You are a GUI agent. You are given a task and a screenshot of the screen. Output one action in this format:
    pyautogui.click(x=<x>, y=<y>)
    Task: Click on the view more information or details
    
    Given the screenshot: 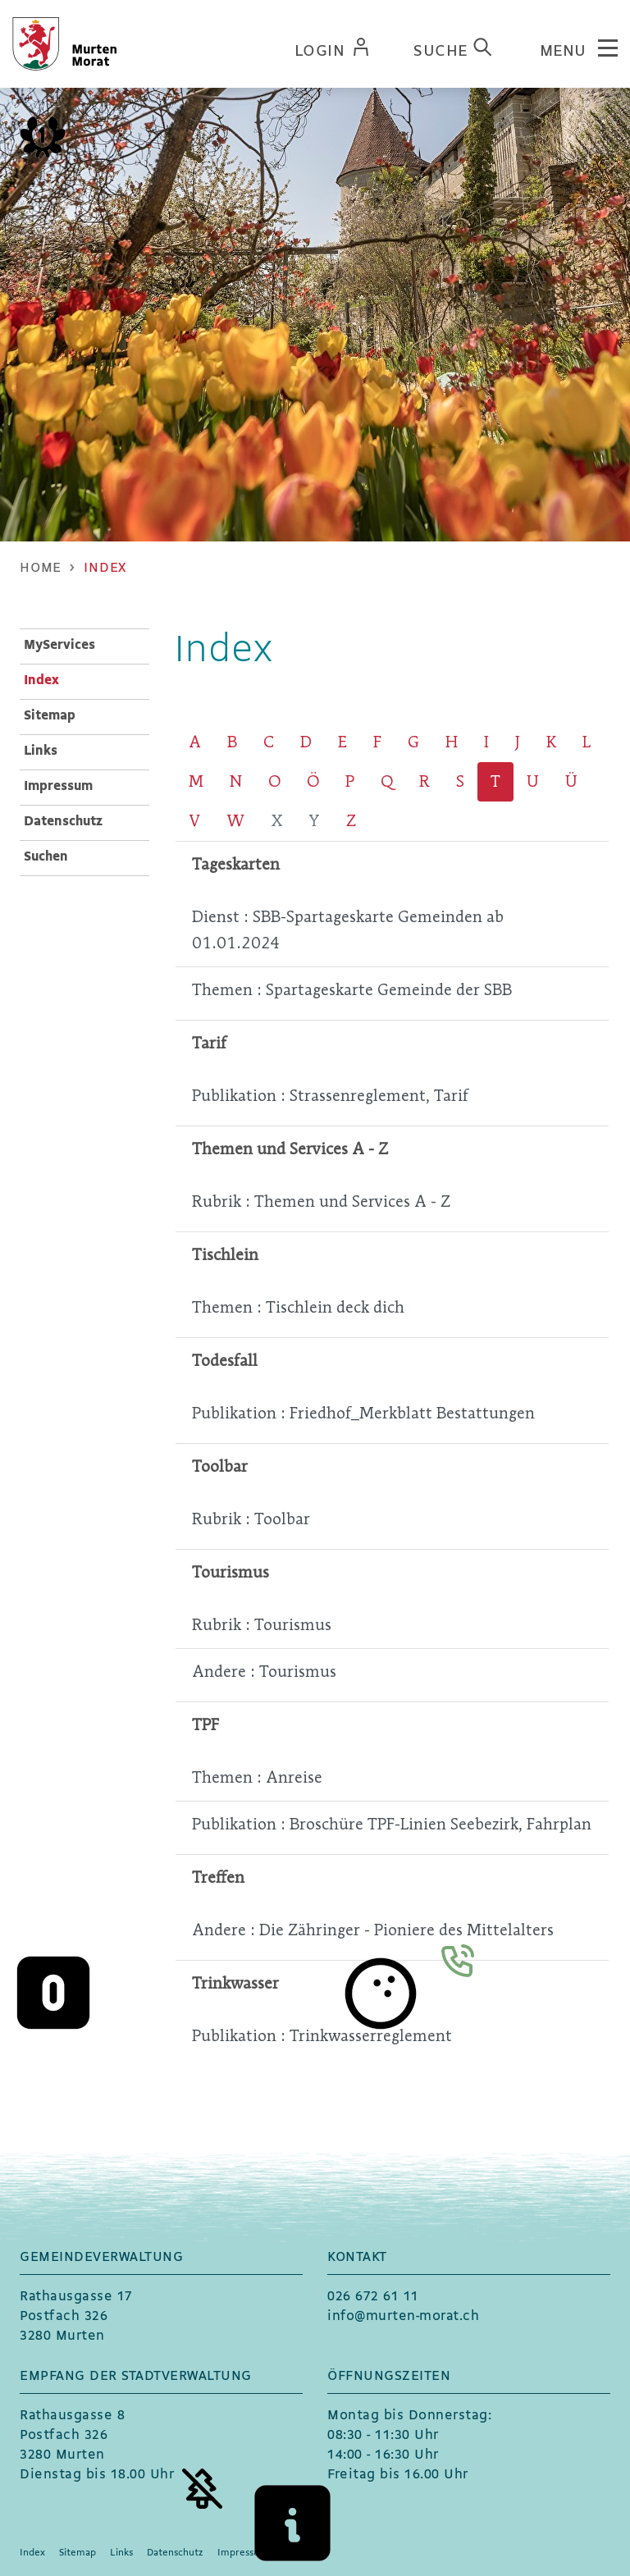 What is the action you would take?
    pyautogui.click(x=292, y=2523)
    